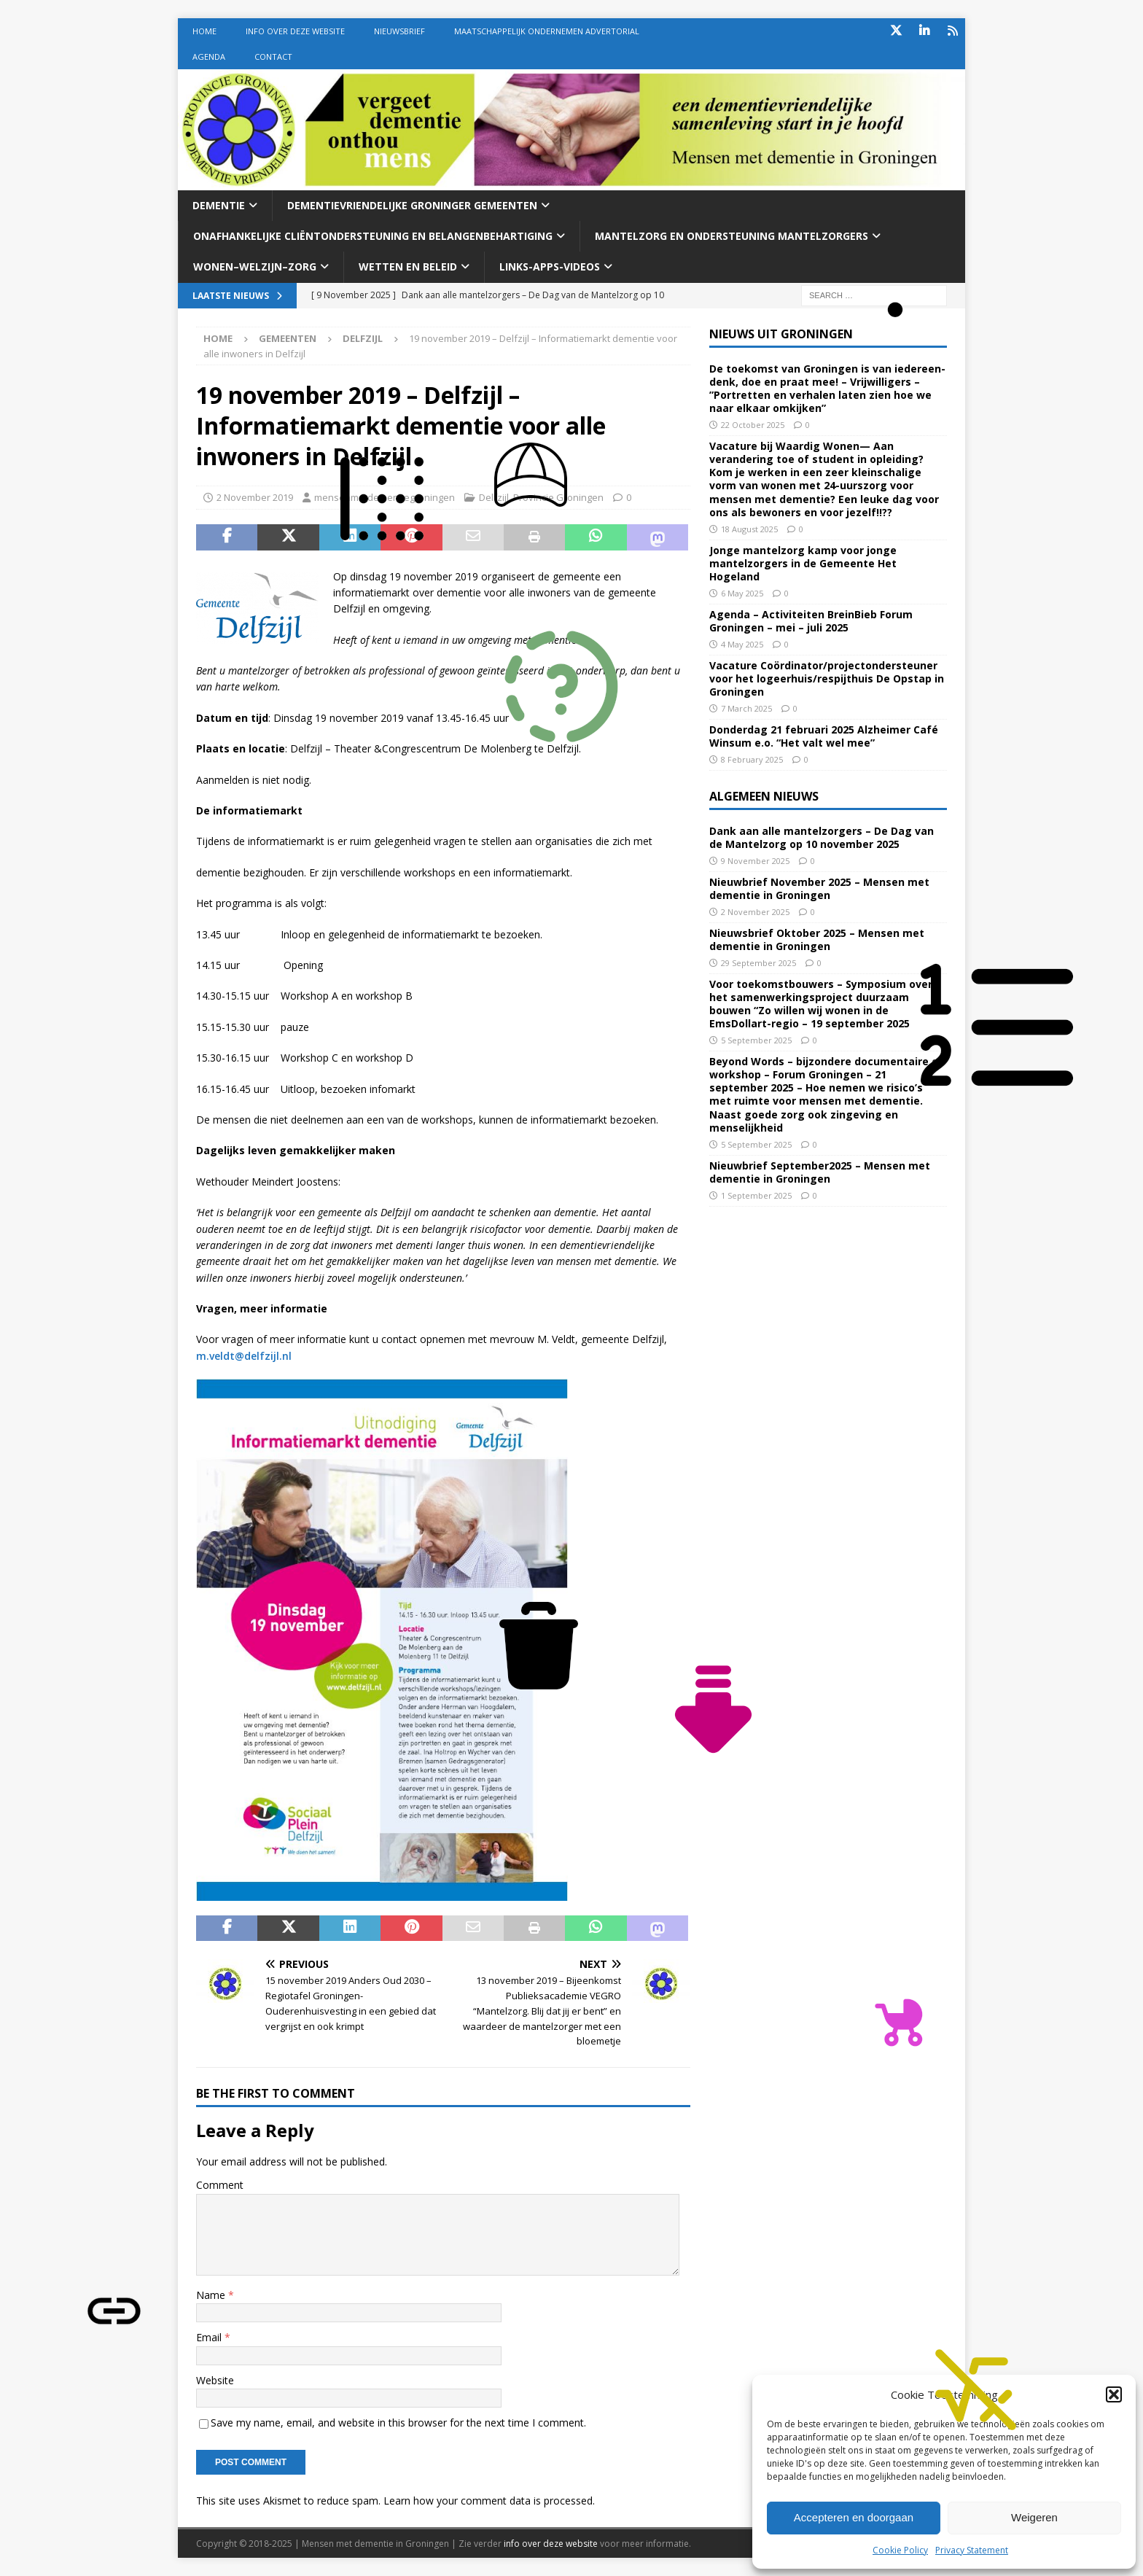 The image size is (1143, 2576). I want to click on select headwear or cap accessory, so click(531, 479).